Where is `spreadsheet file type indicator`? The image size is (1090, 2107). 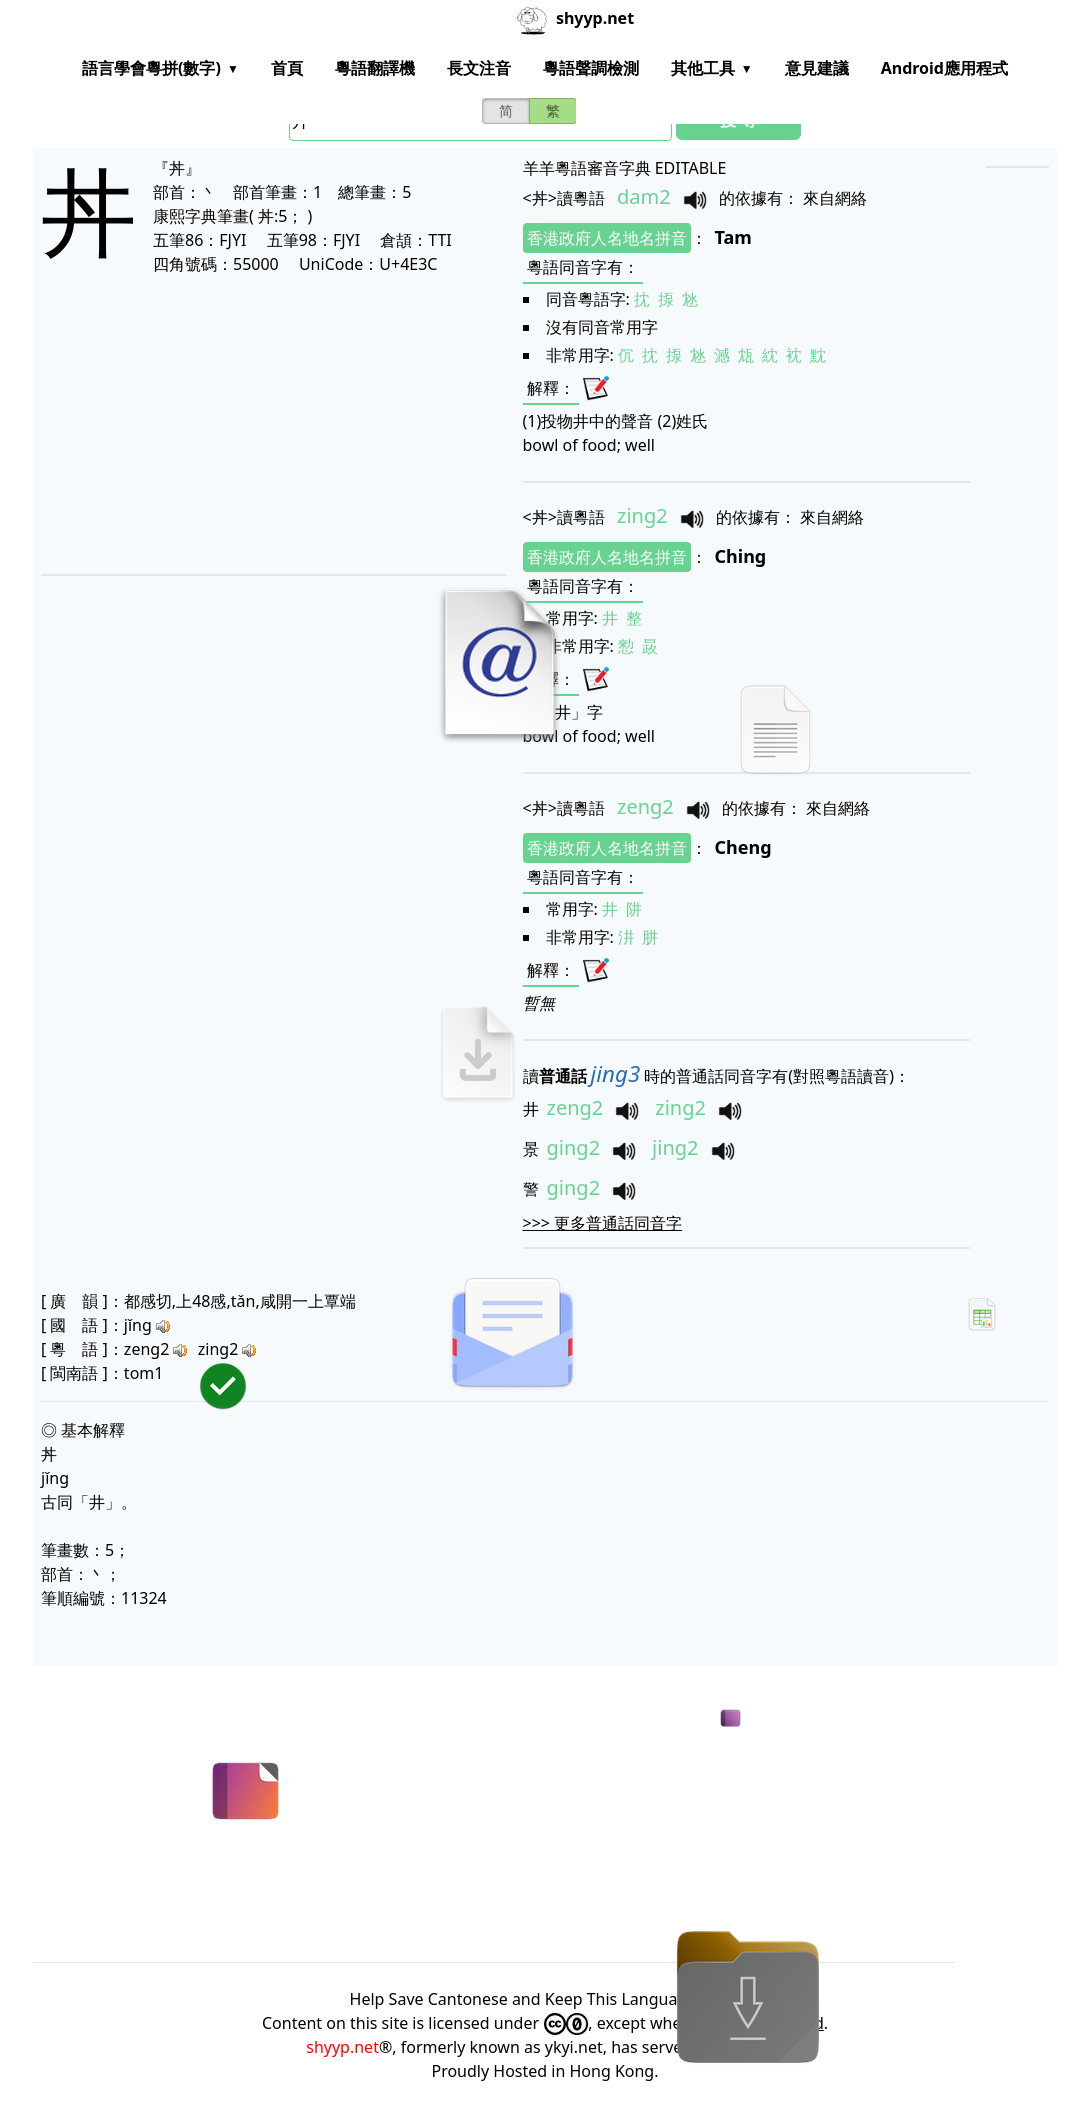
spreadsheet file type indicator is located at coordinates (982, 1314).